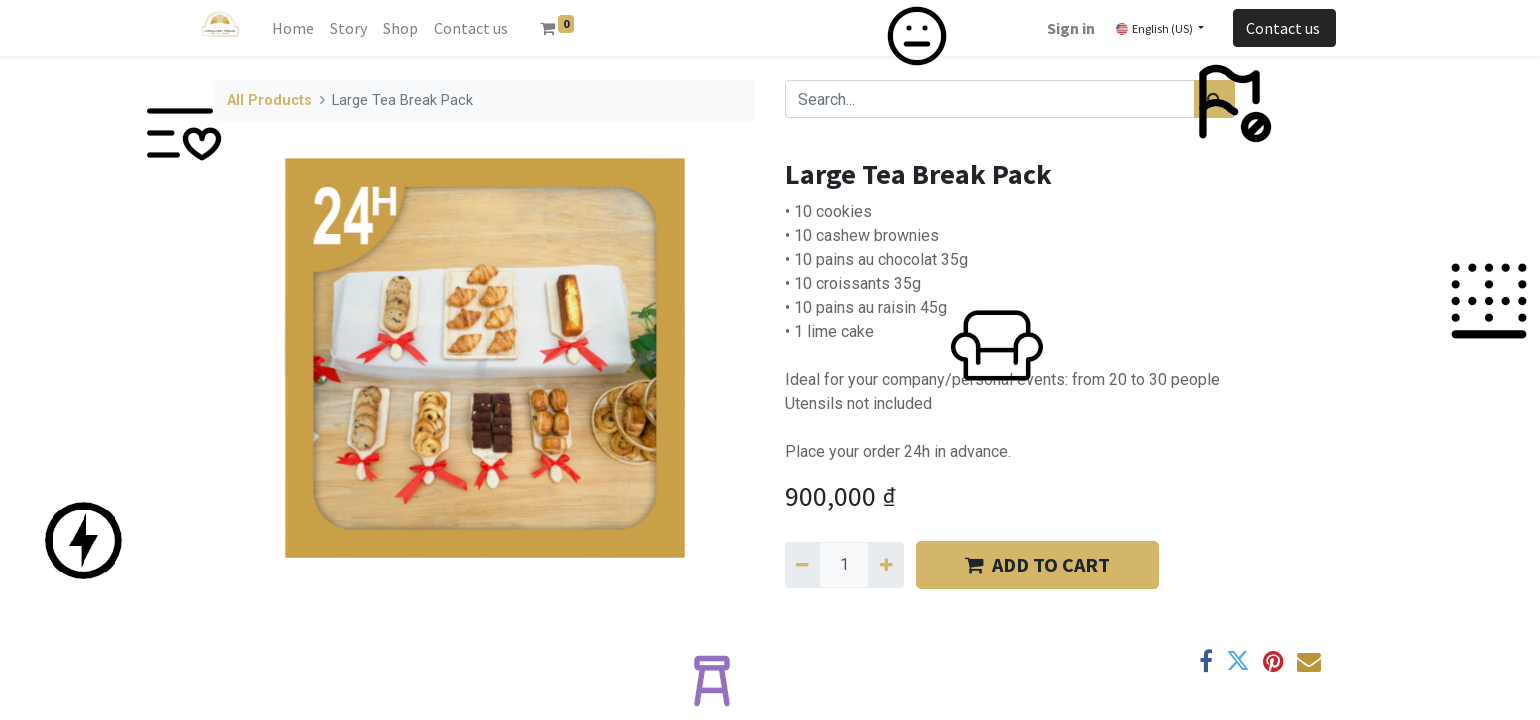  I want to click on browse furniture or home decor items, so click(997, 347).